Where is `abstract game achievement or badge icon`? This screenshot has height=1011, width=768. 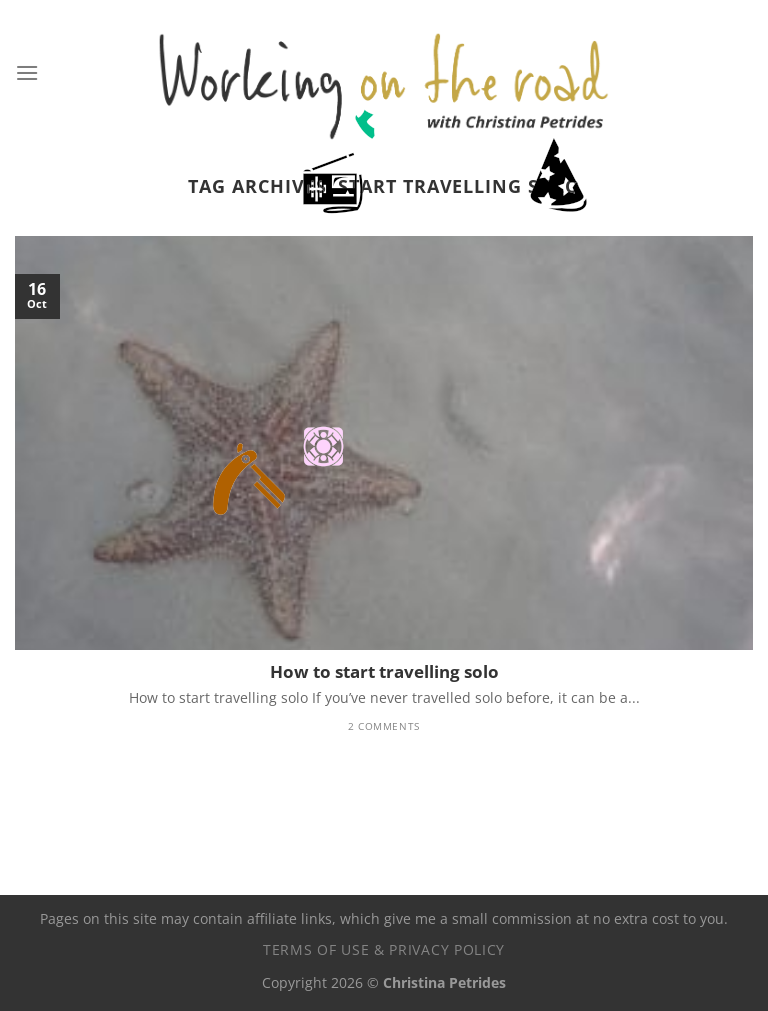
abstract game achievement or badge icon is located at coordinates (323, 446).